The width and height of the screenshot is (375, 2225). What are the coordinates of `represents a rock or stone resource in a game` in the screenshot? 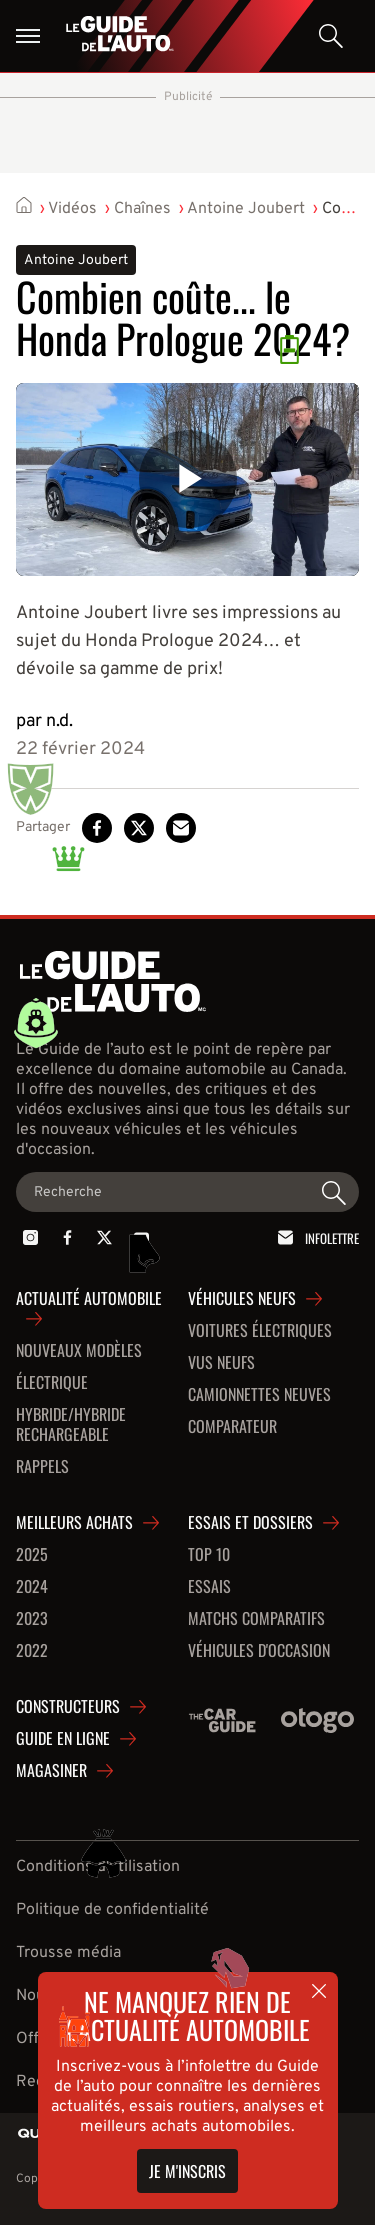 It's located at (230, 1968).